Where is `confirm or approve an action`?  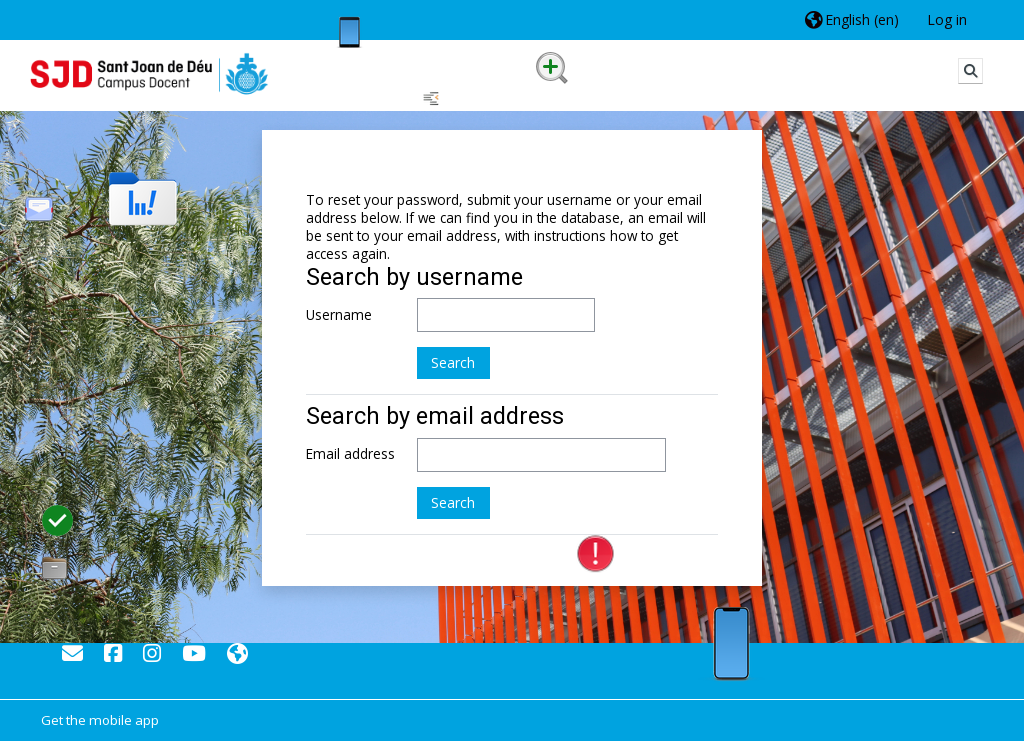 confirm or approve an action is located at coordinates (57, 520).